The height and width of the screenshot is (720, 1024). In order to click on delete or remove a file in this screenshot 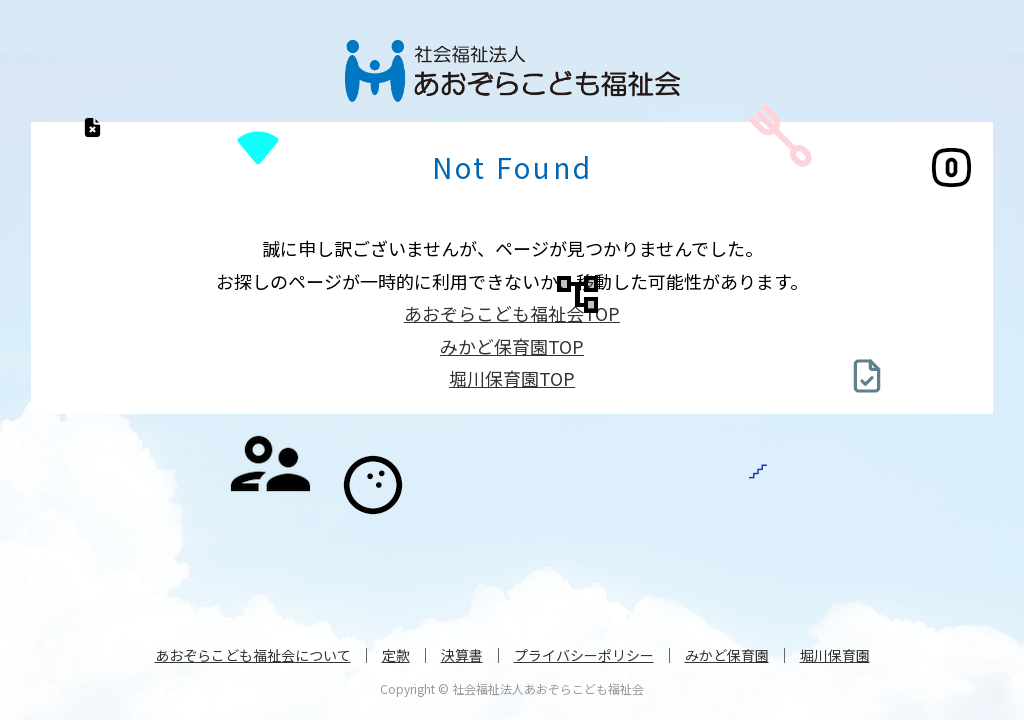, I will do `click(92, 127)`.